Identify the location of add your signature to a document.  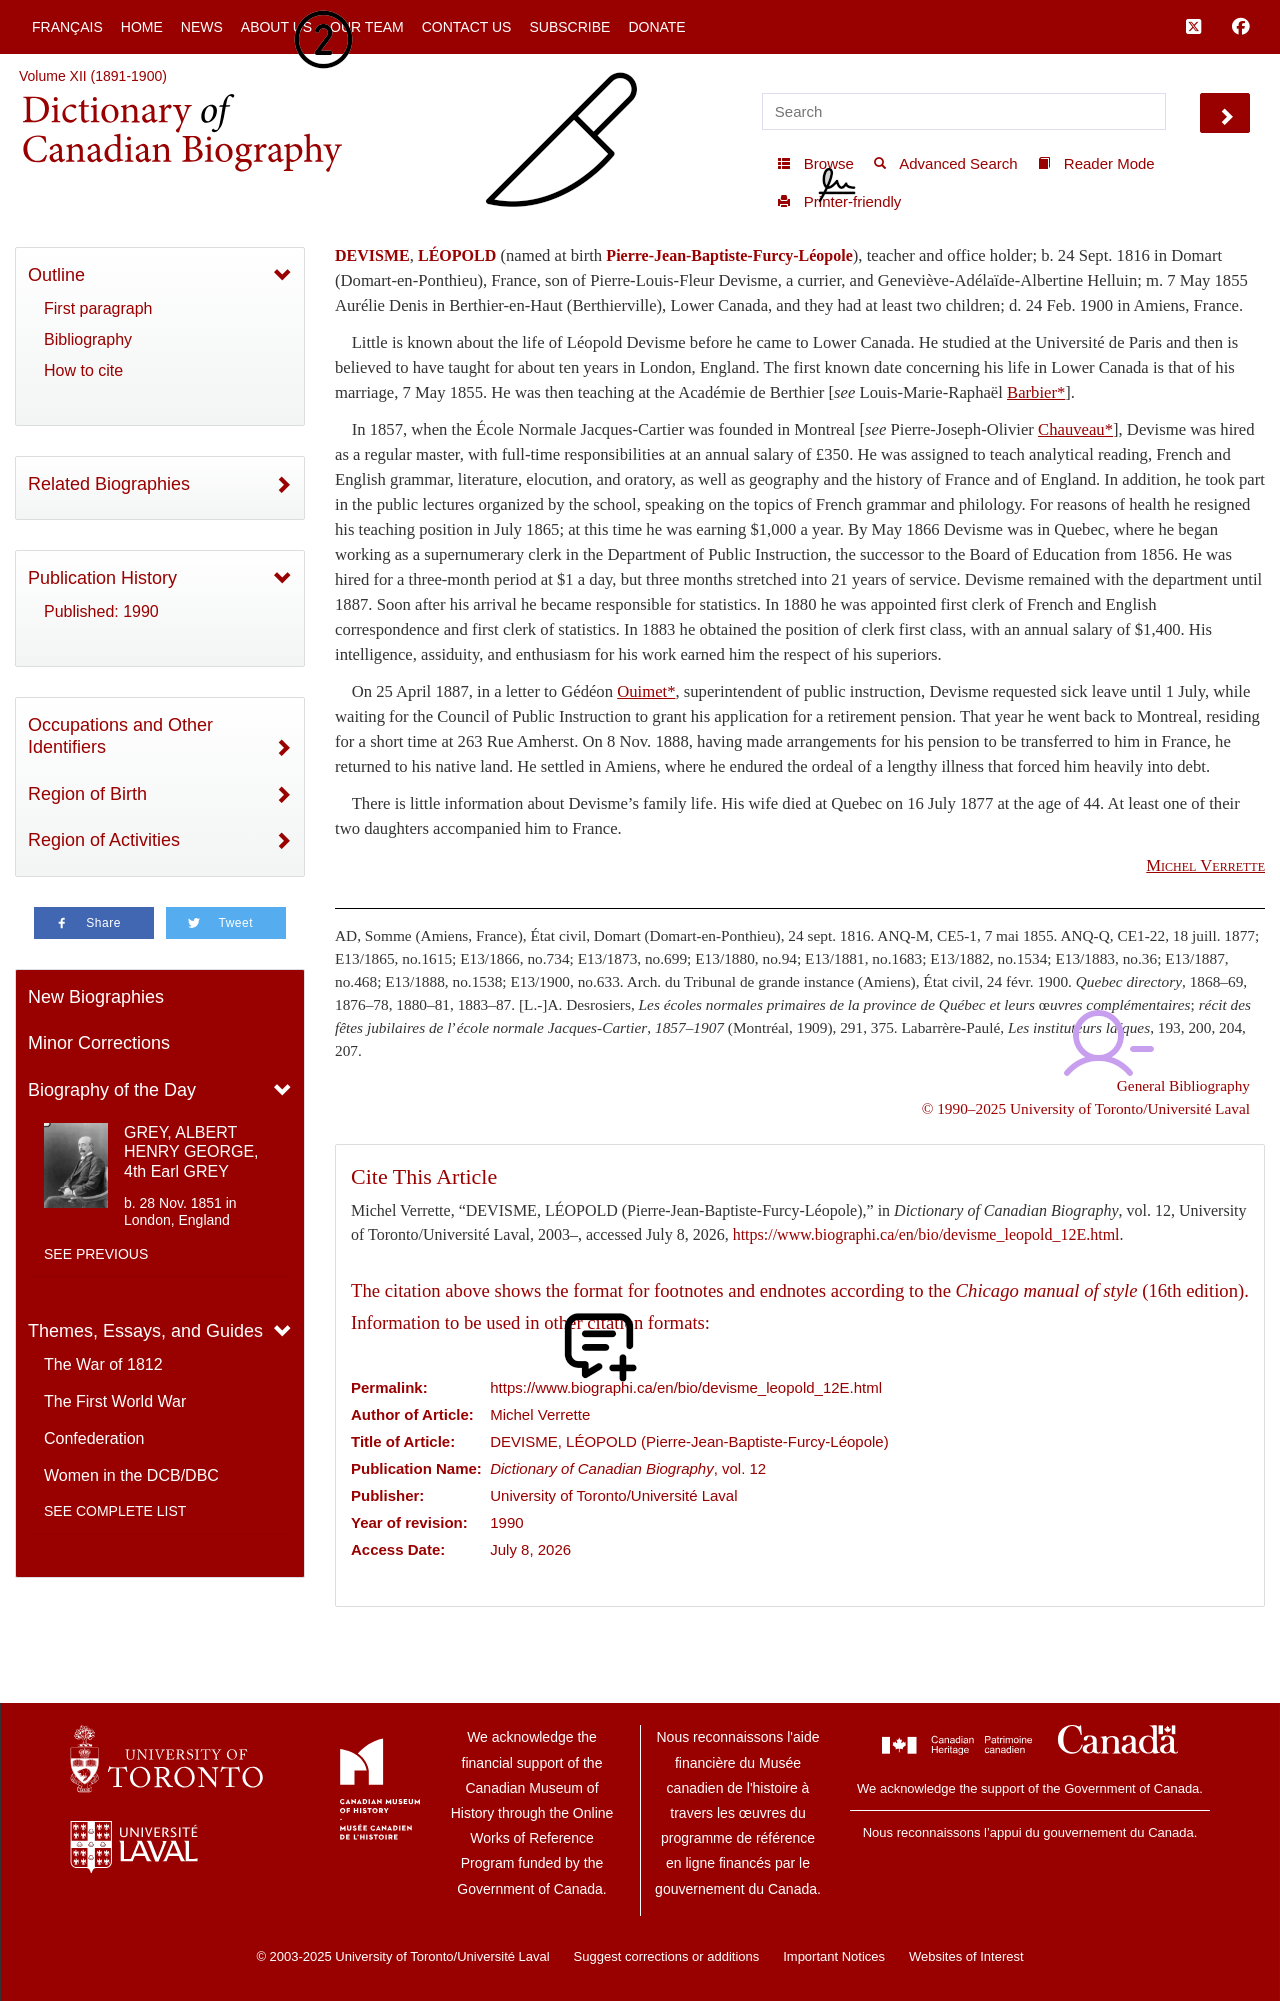
(837, 185).